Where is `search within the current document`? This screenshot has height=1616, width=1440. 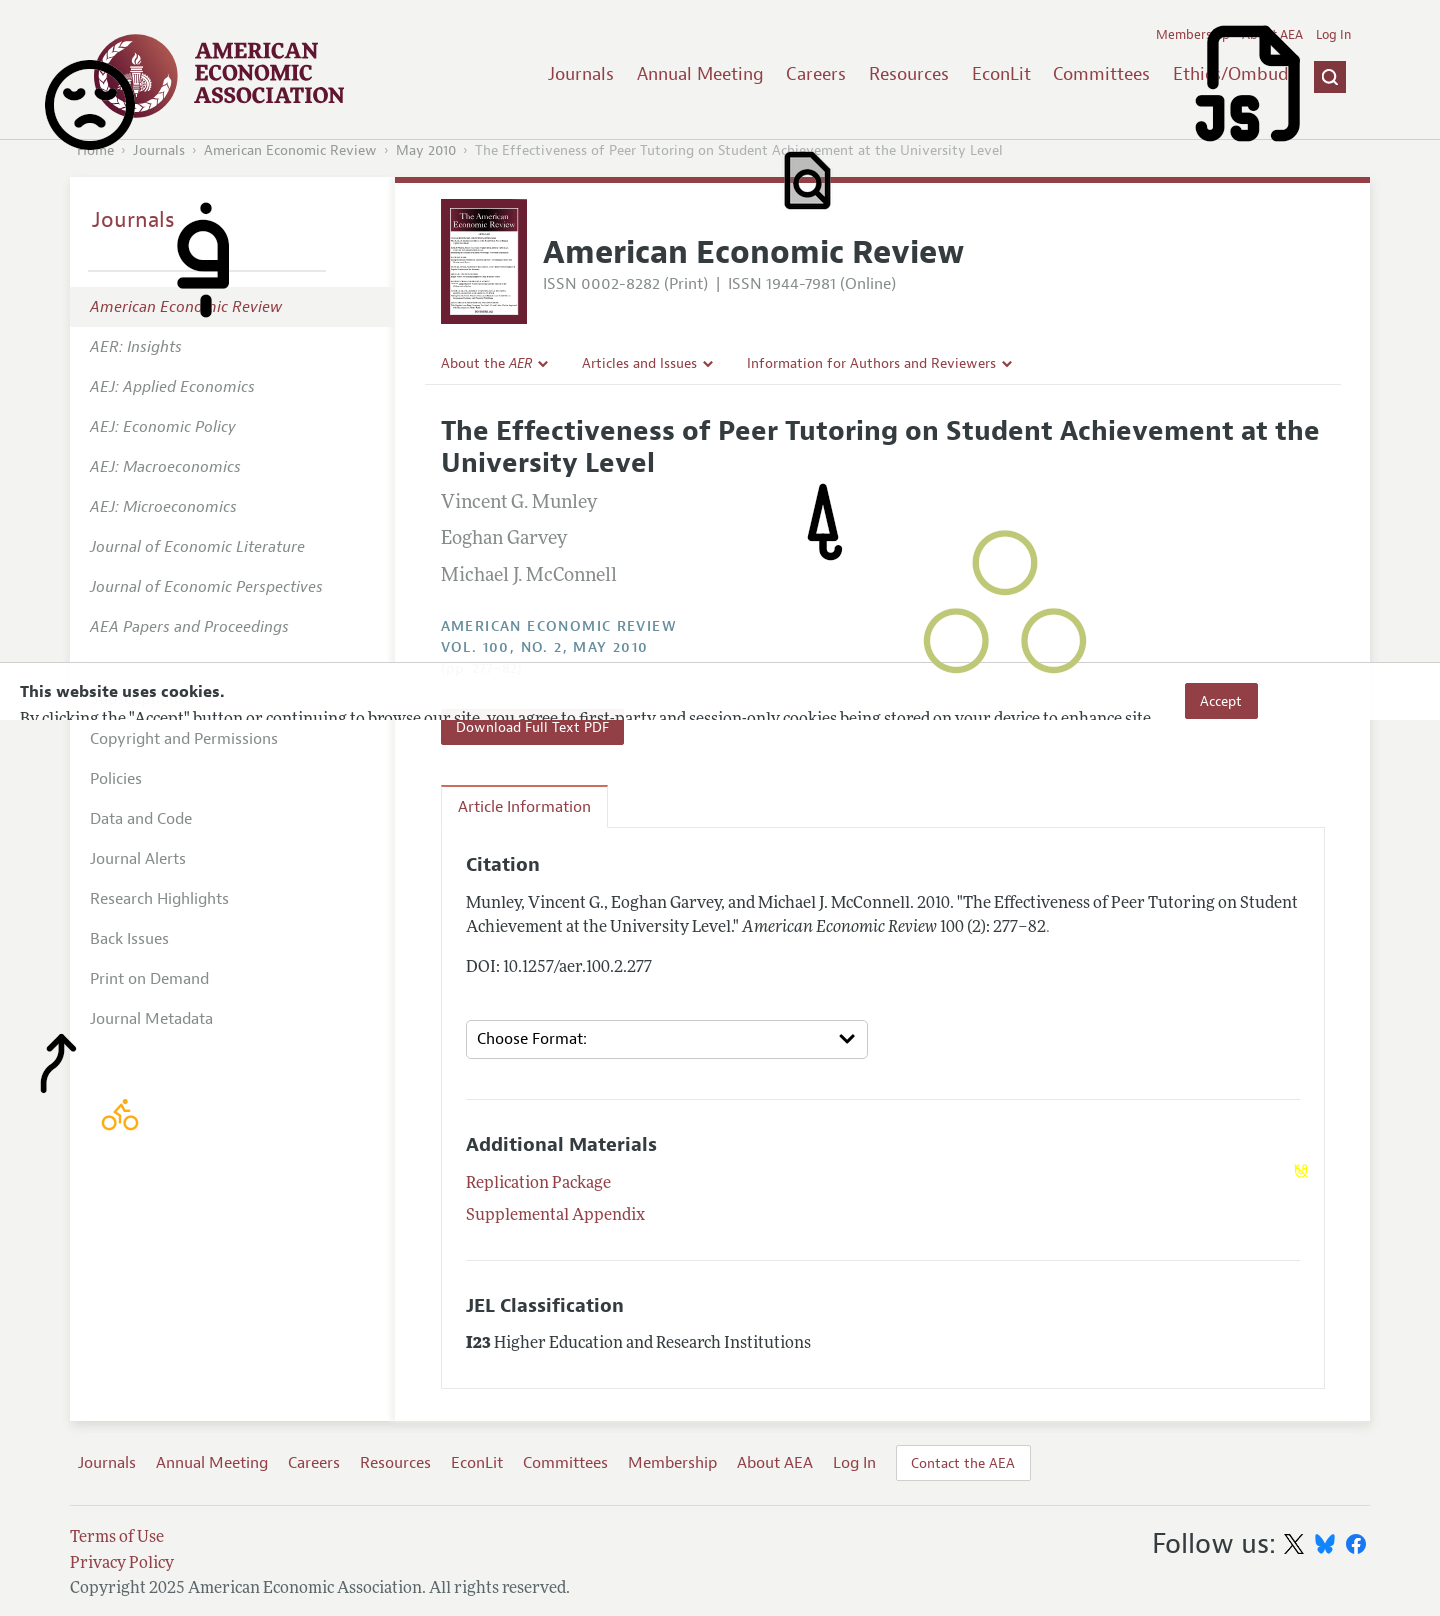 search within the current document is located at coordinates (807, 180).